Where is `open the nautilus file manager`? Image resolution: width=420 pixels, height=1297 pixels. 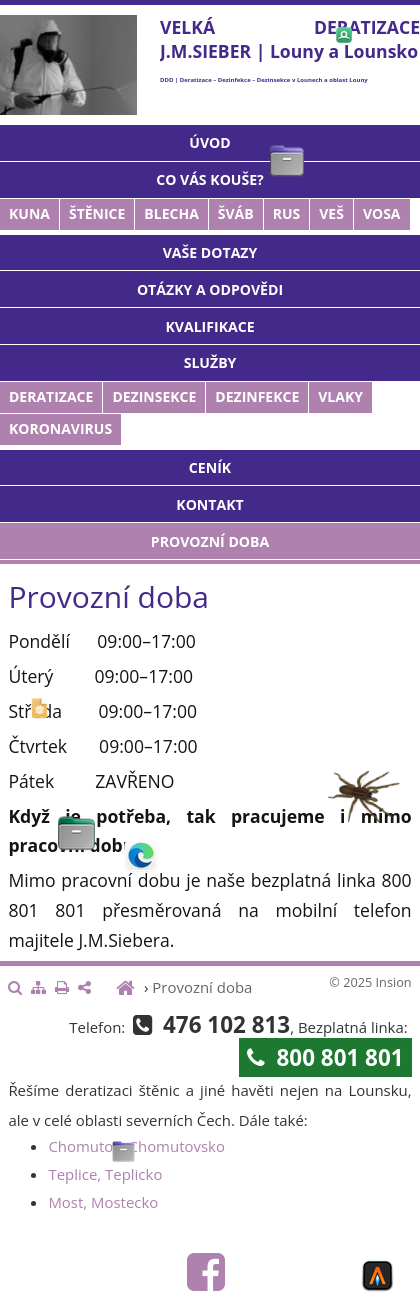
open the nautilus file manager is located at coordinates (287, 160).